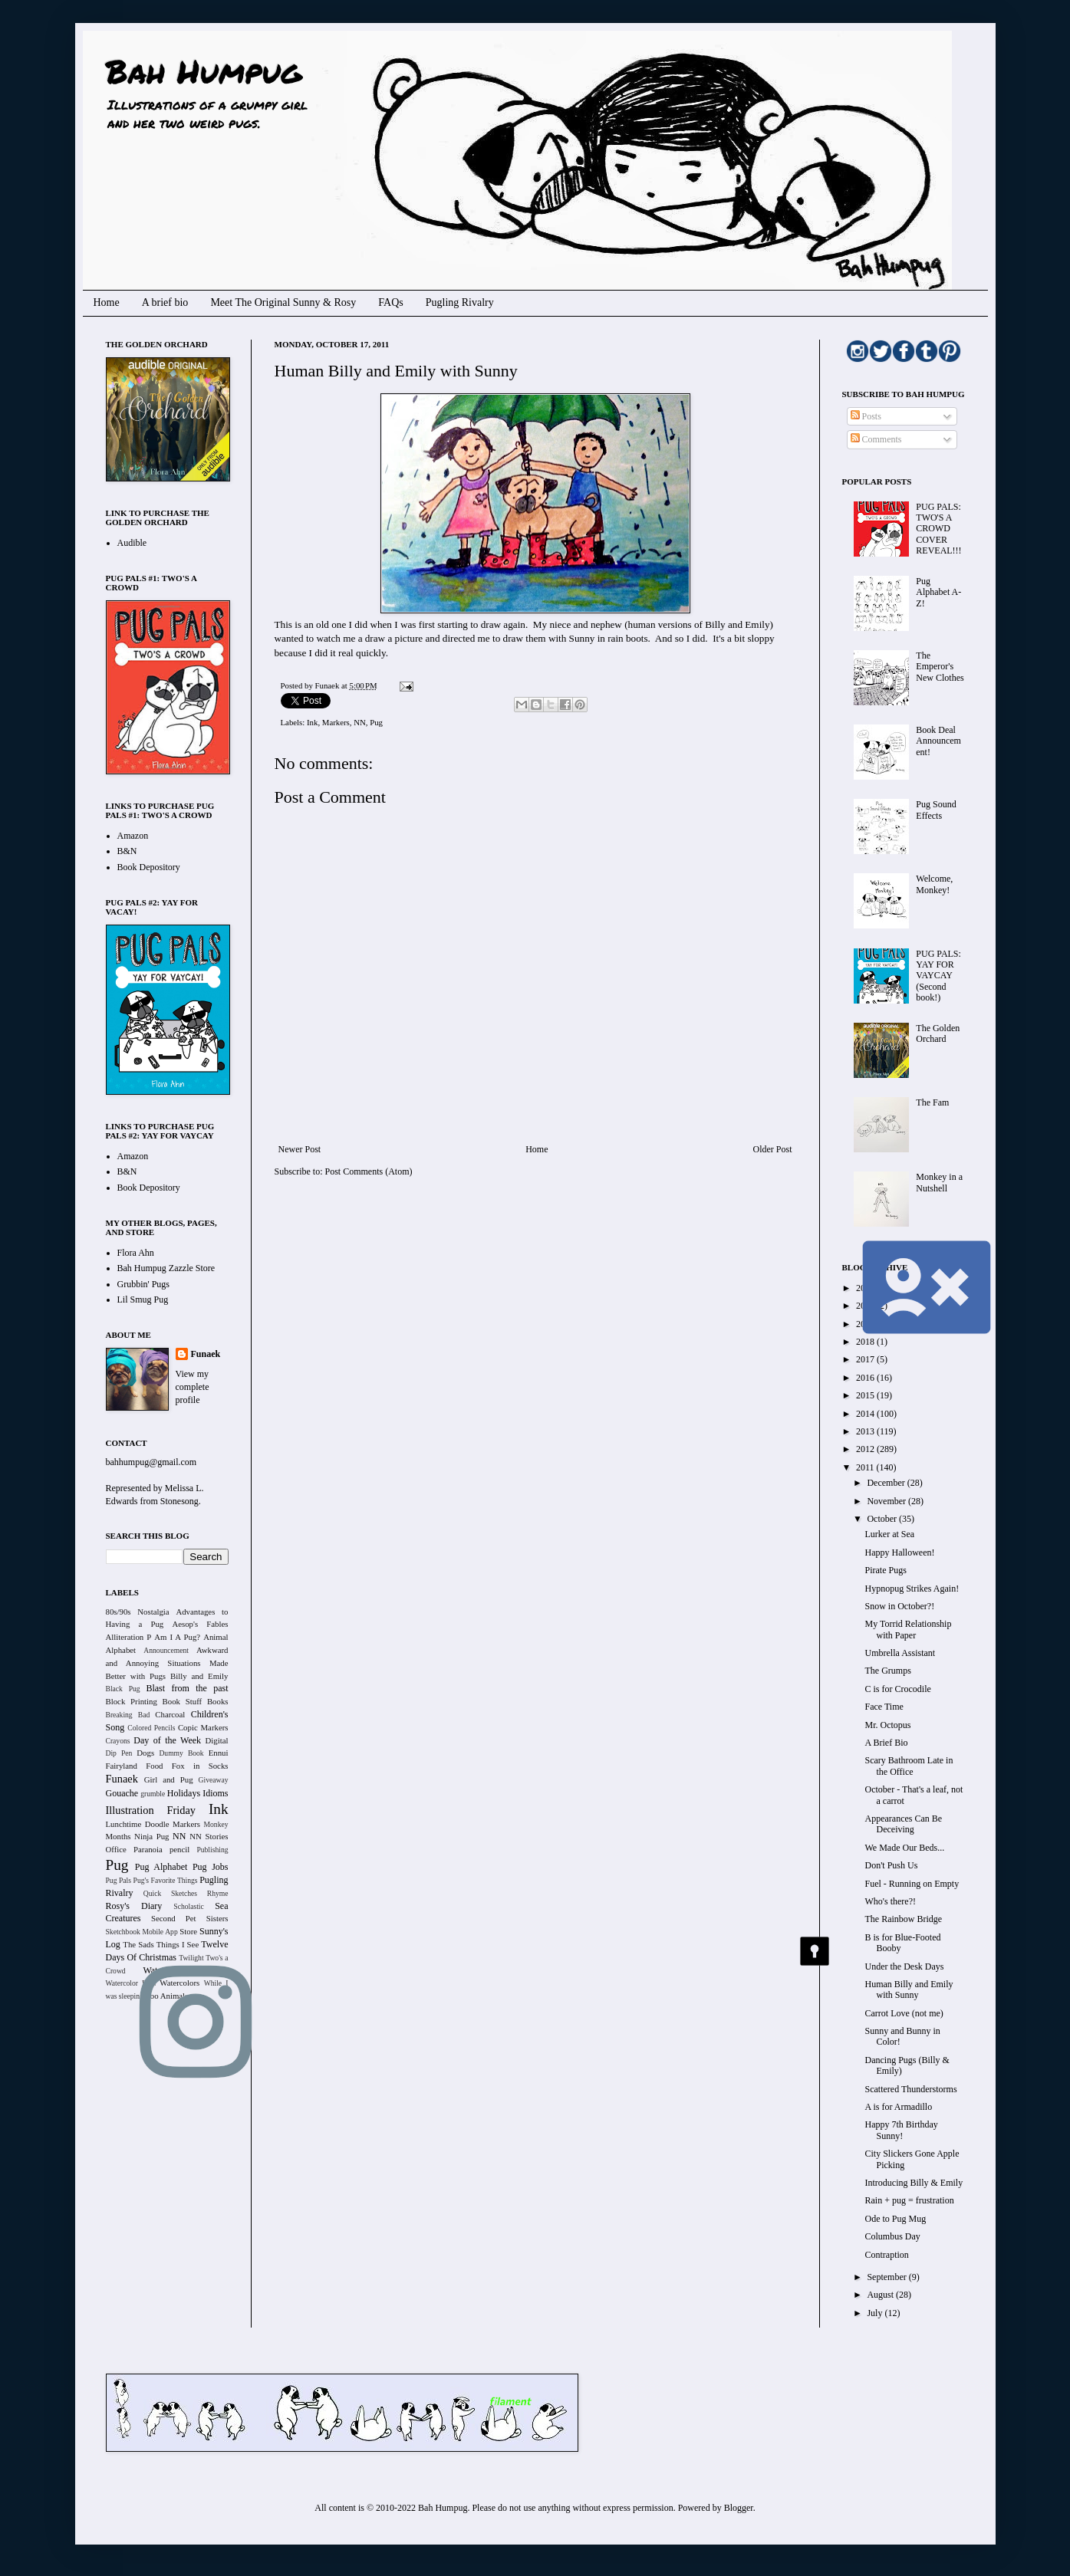 The height and width of the screenshot is (2576, 1070). I want to click on filament brand logo, so click(511, 2401).